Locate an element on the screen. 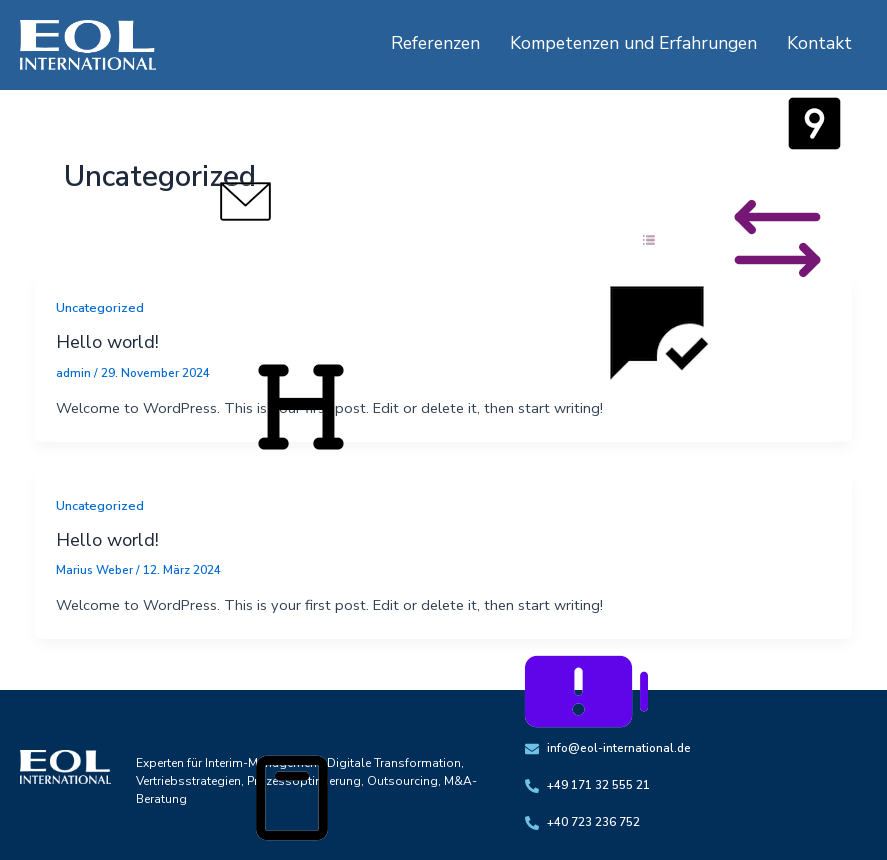 The height and width of the screenshot is (860, 887). indicates low battery warning is located at coordinates (584, 691).